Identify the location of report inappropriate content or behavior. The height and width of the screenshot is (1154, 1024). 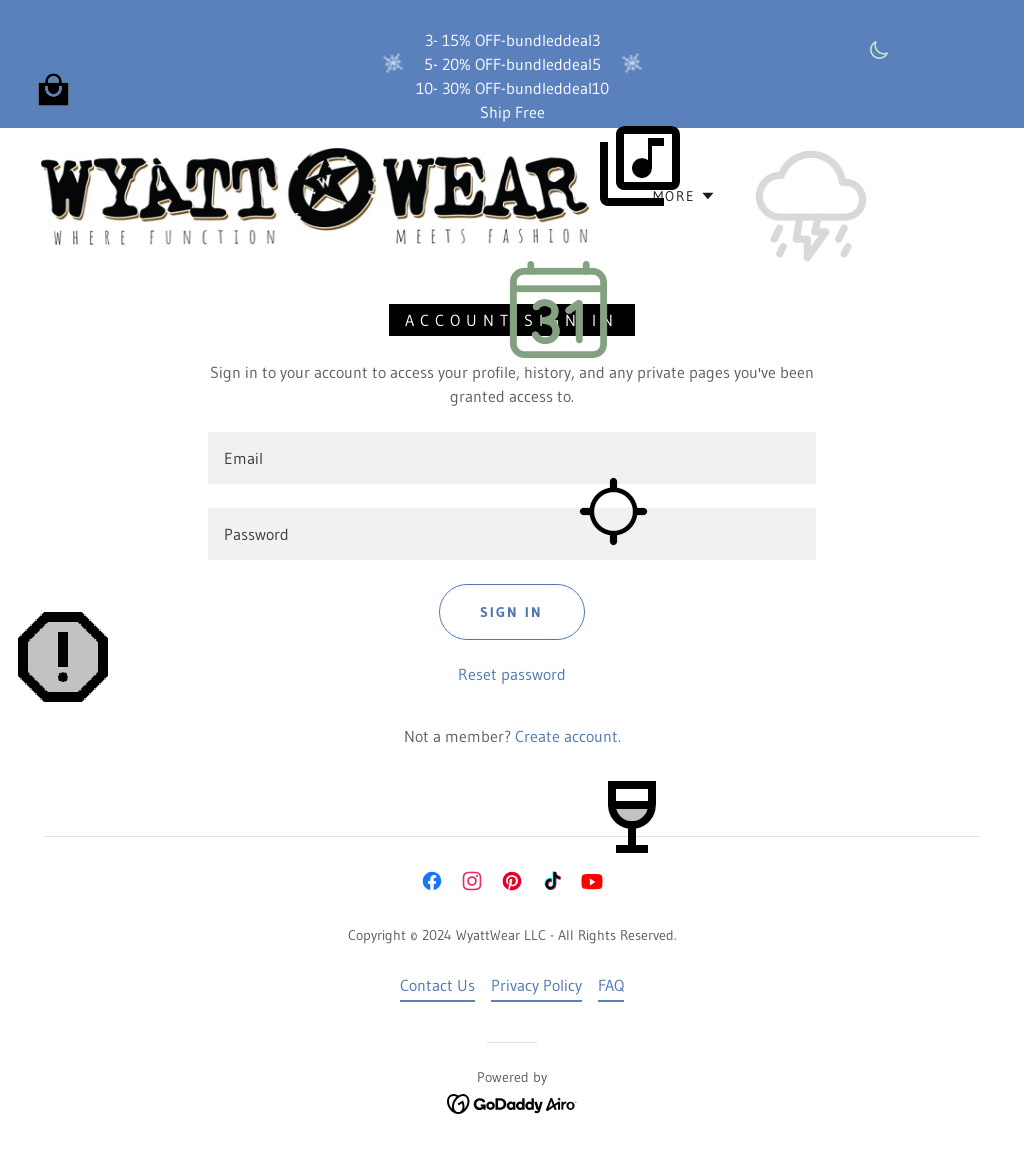
(63, 657).